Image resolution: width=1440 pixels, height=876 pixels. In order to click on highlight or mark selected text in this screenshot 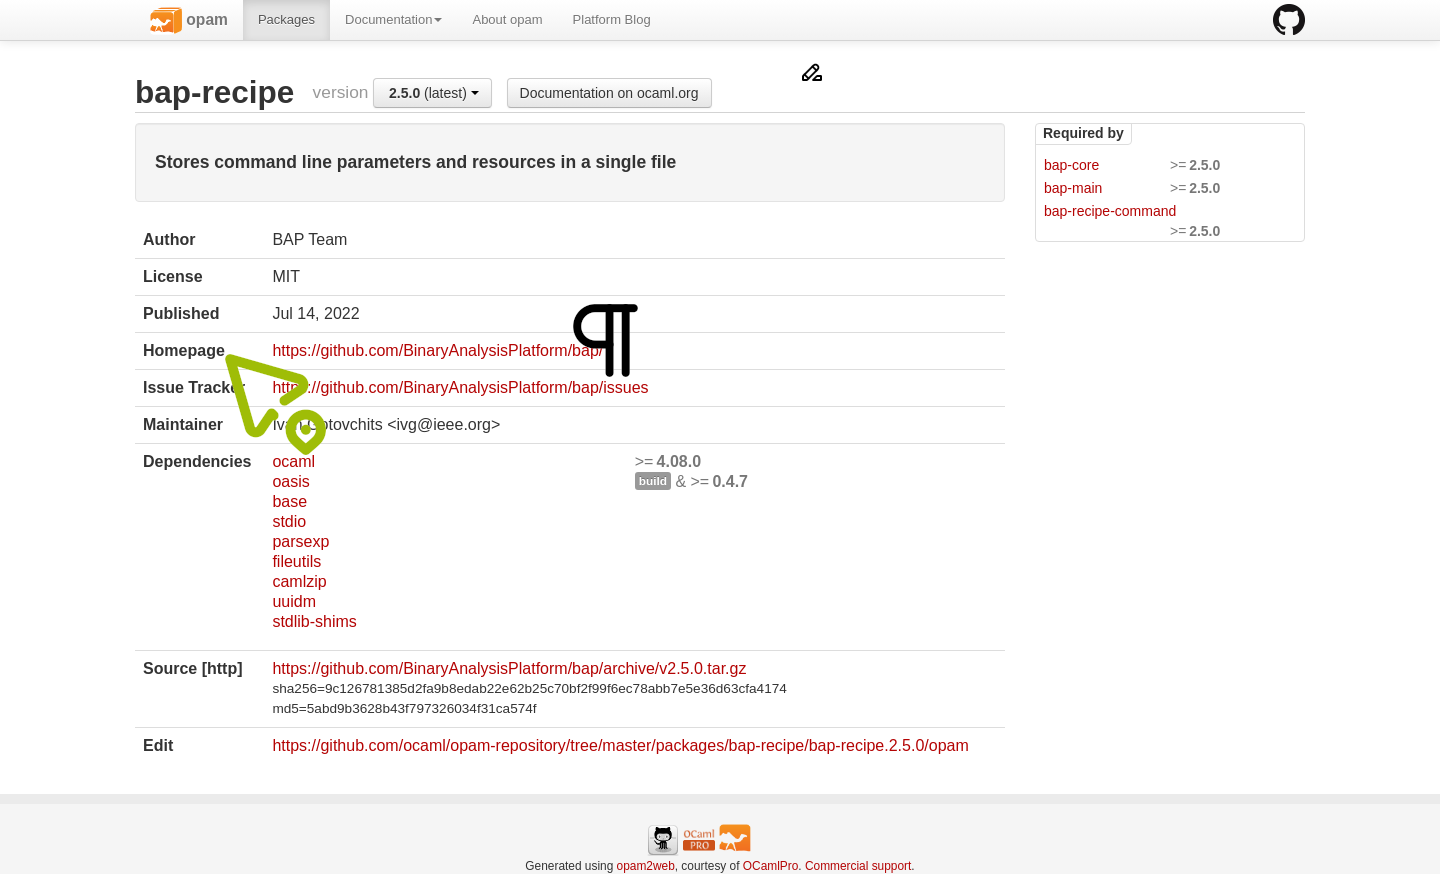, I will do `click(812, 73)`.